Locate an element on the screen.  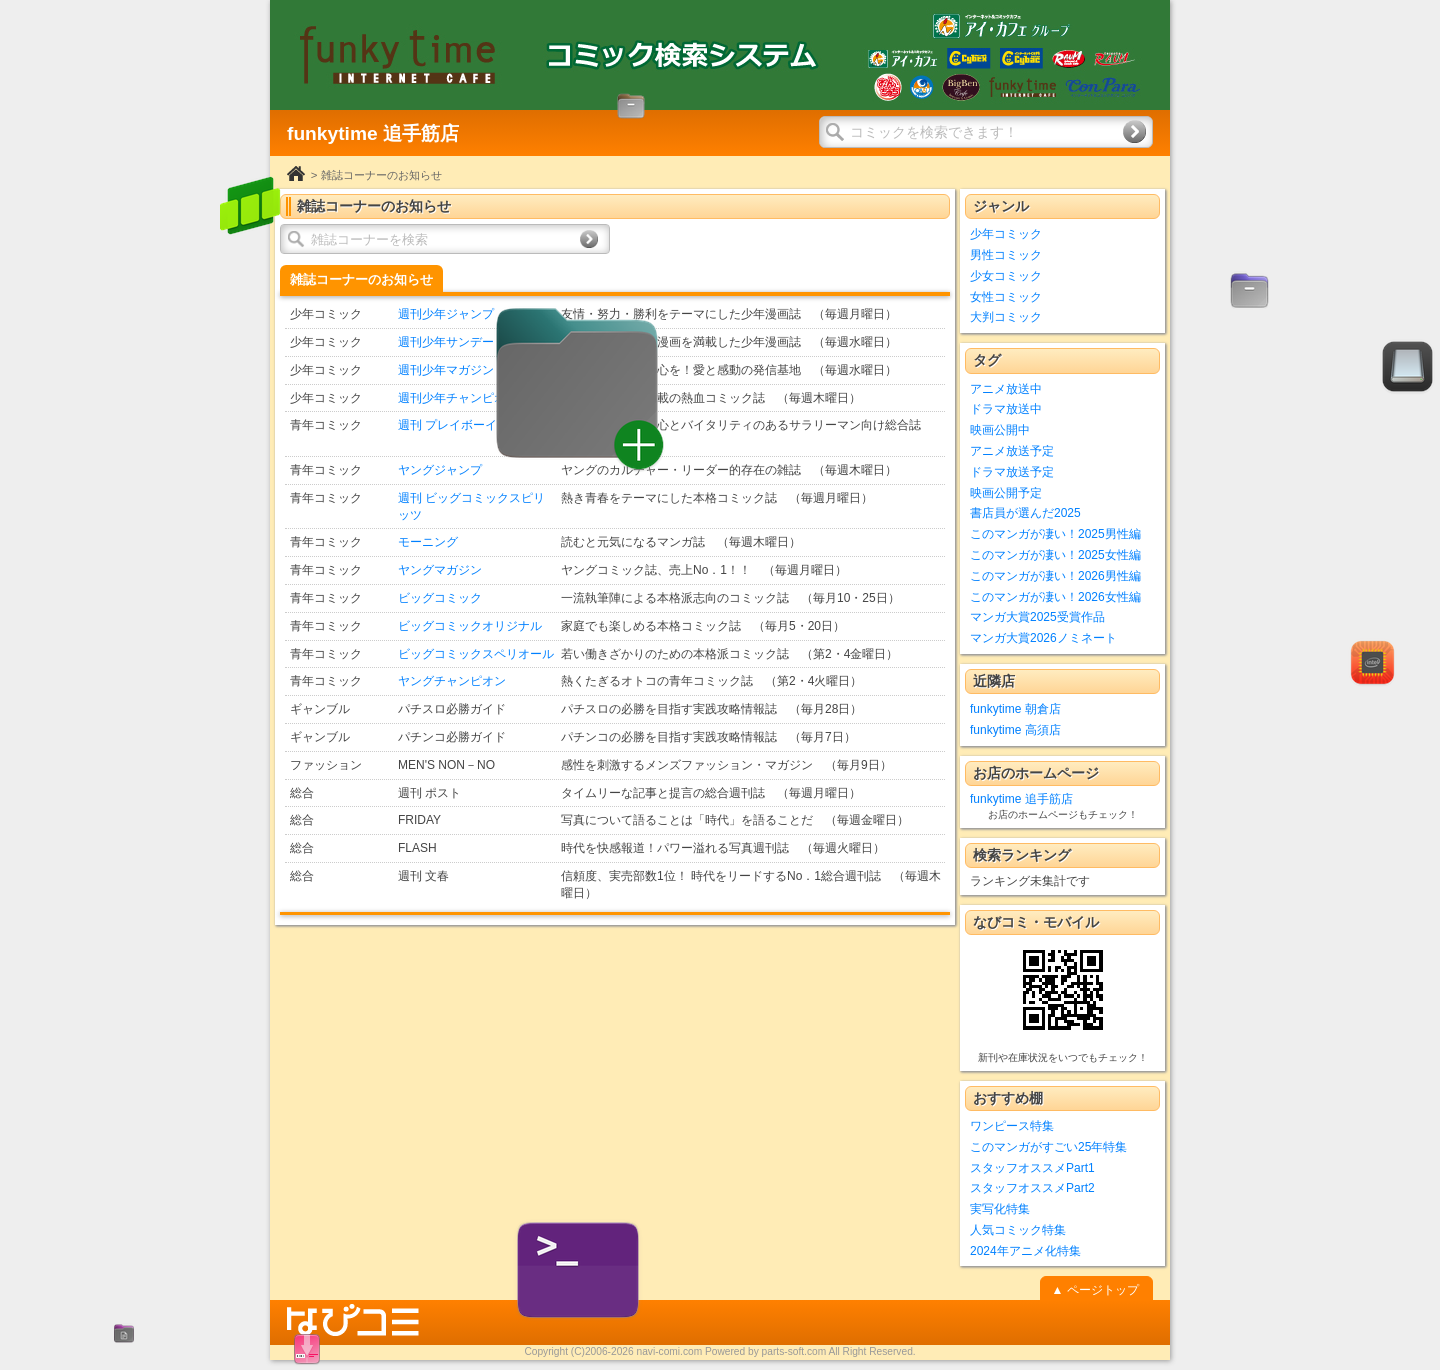
open documents folder is located at coordinates (124, 1333).